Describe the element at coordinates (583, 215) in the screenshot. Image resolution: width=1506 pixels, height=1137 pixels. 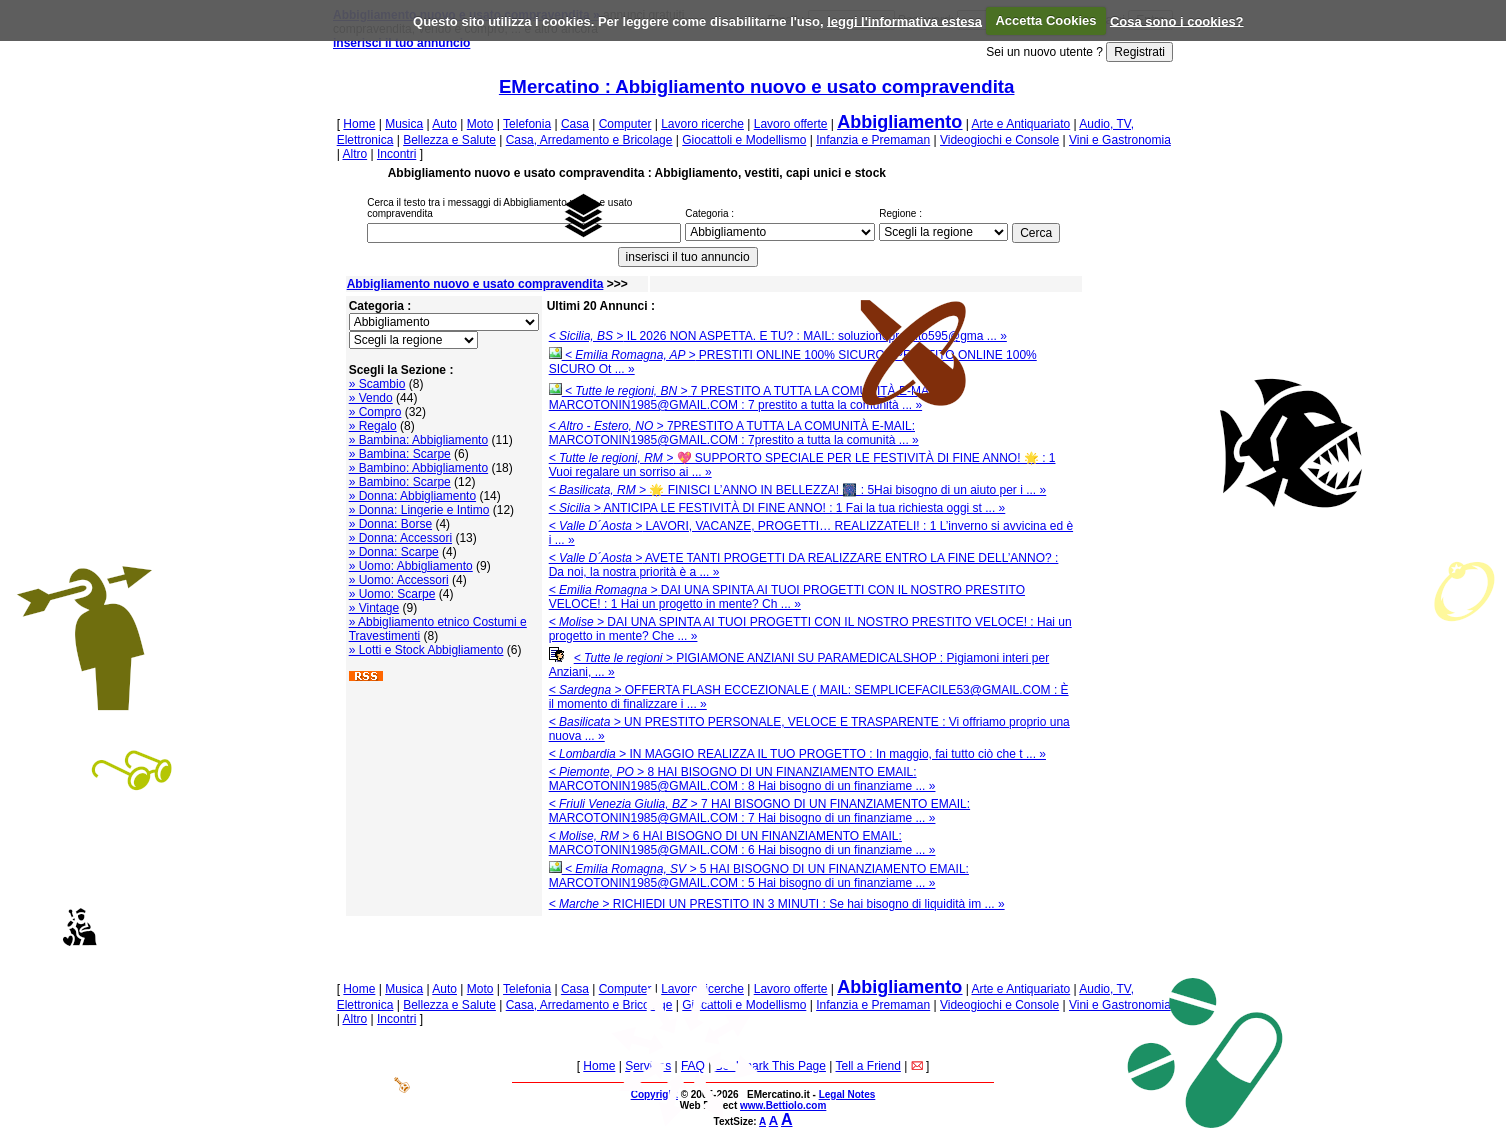
I see `view layers or stacked elements` at that location.